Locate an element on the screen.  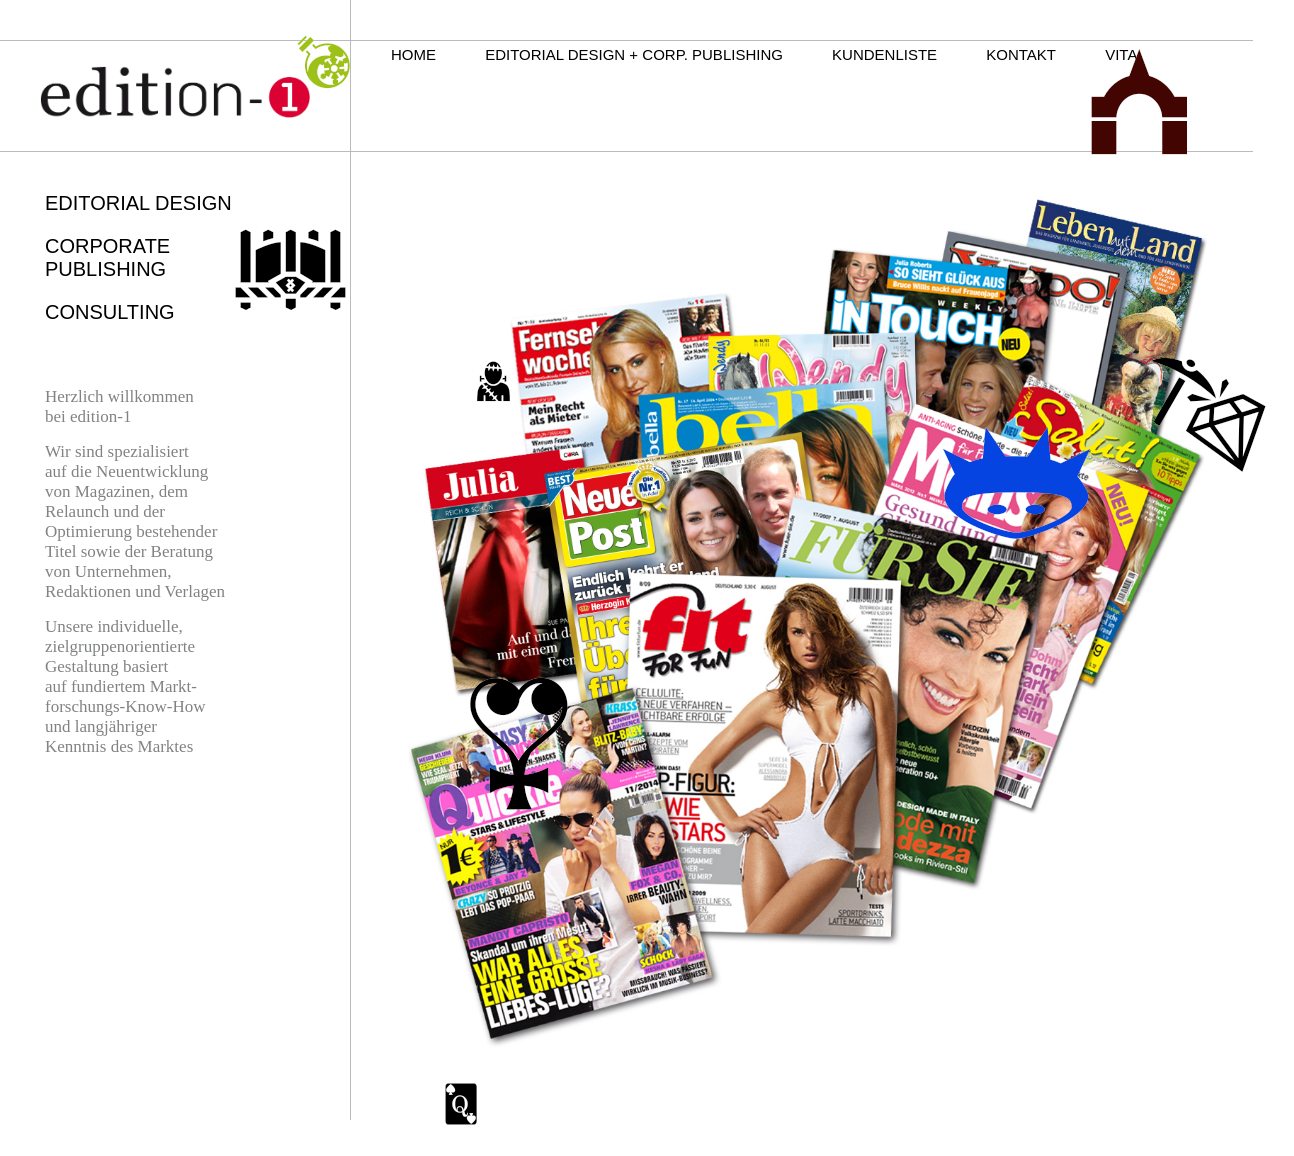
use a frost potion or ice spell item is located at coordinates (323, 61).